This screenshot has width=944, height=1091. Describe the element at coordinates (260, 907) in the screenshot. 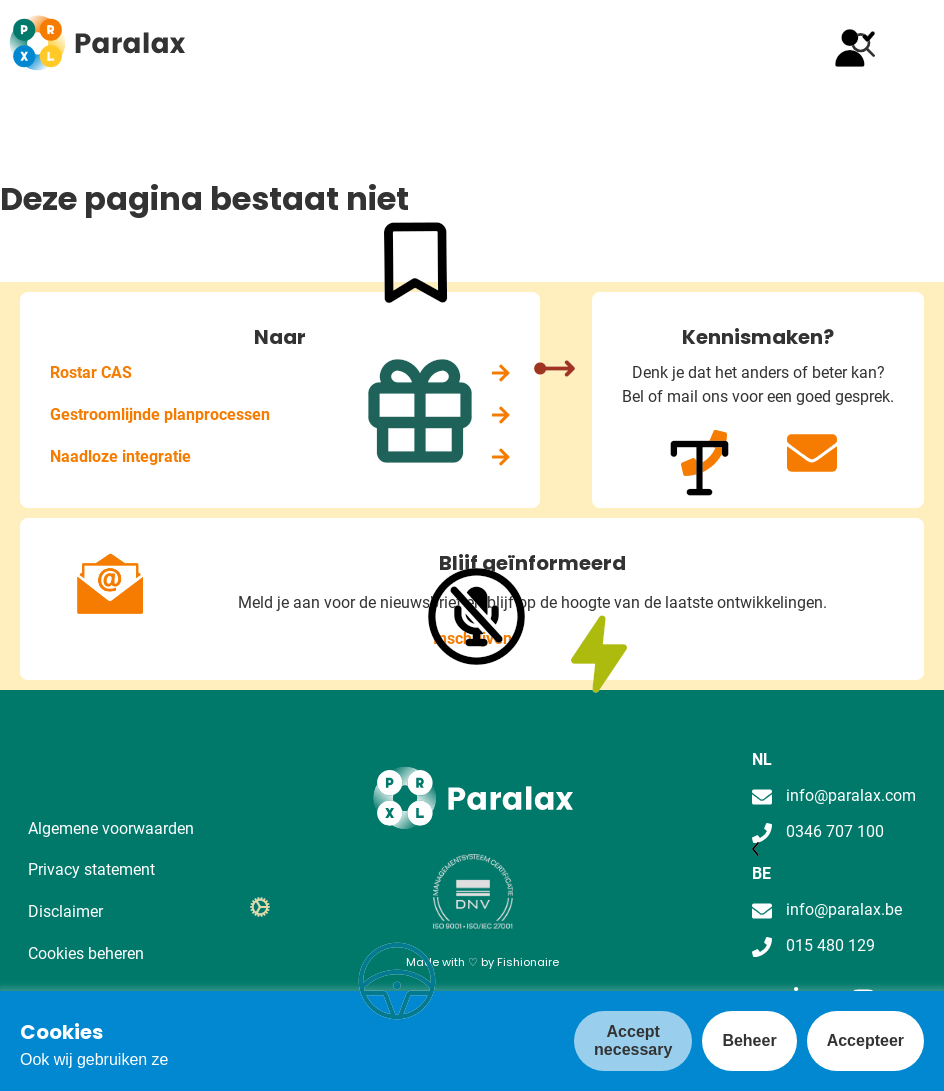

I see `access settings` at that location.